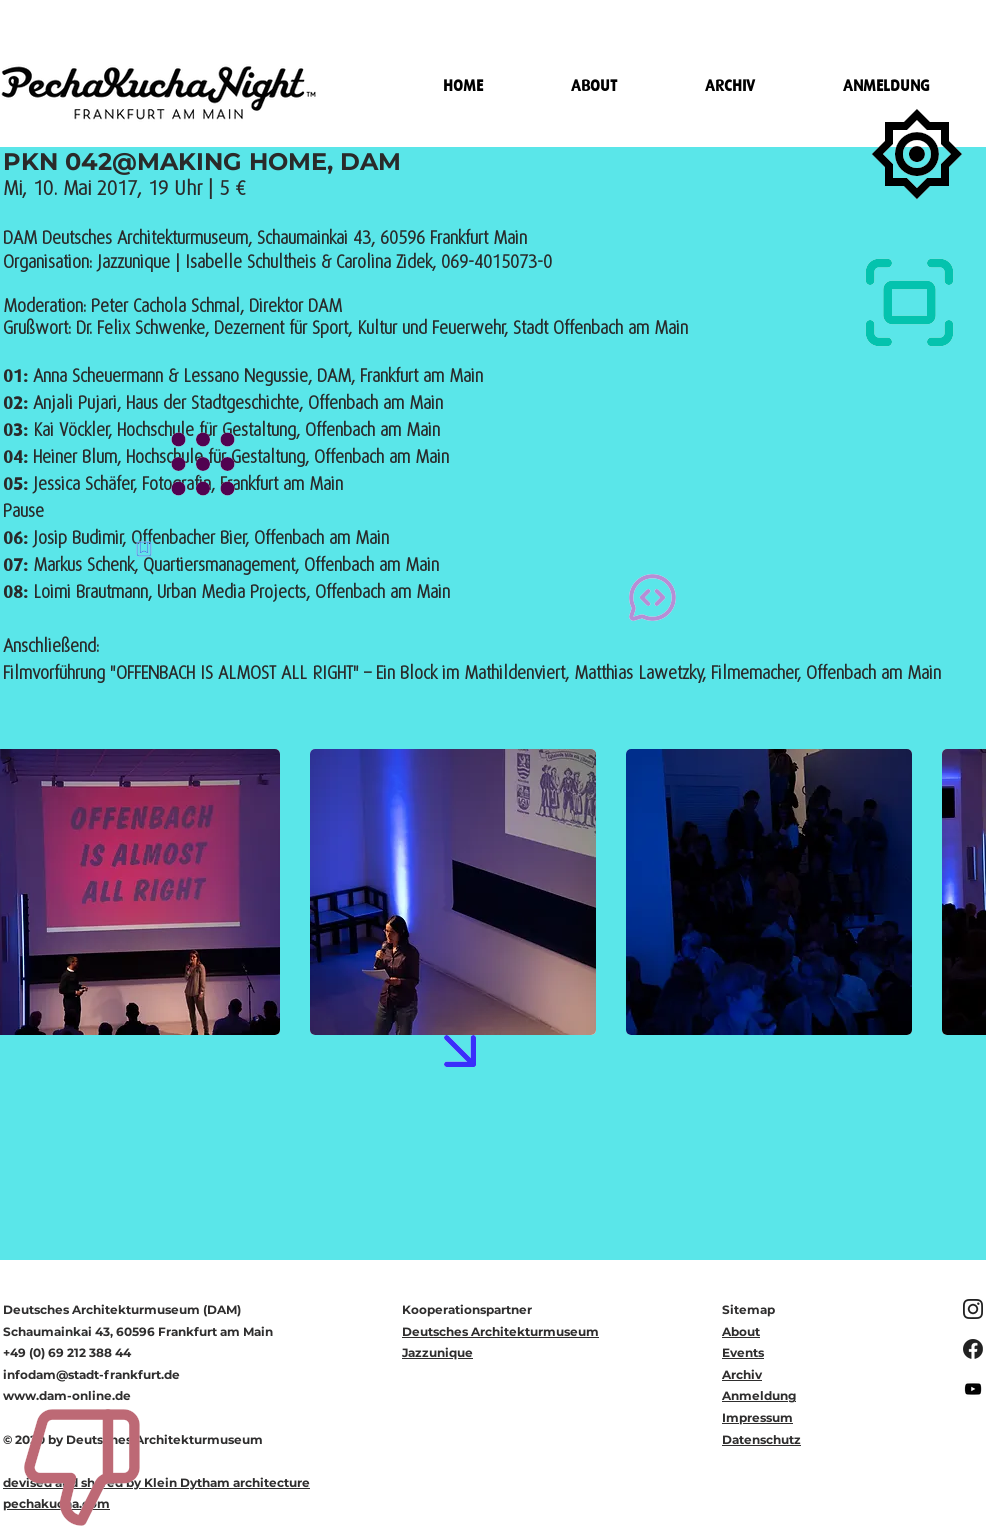  Describe the element at coordinates (652, 597) in the screenshot. I see `access code snippets in chat` at that location.